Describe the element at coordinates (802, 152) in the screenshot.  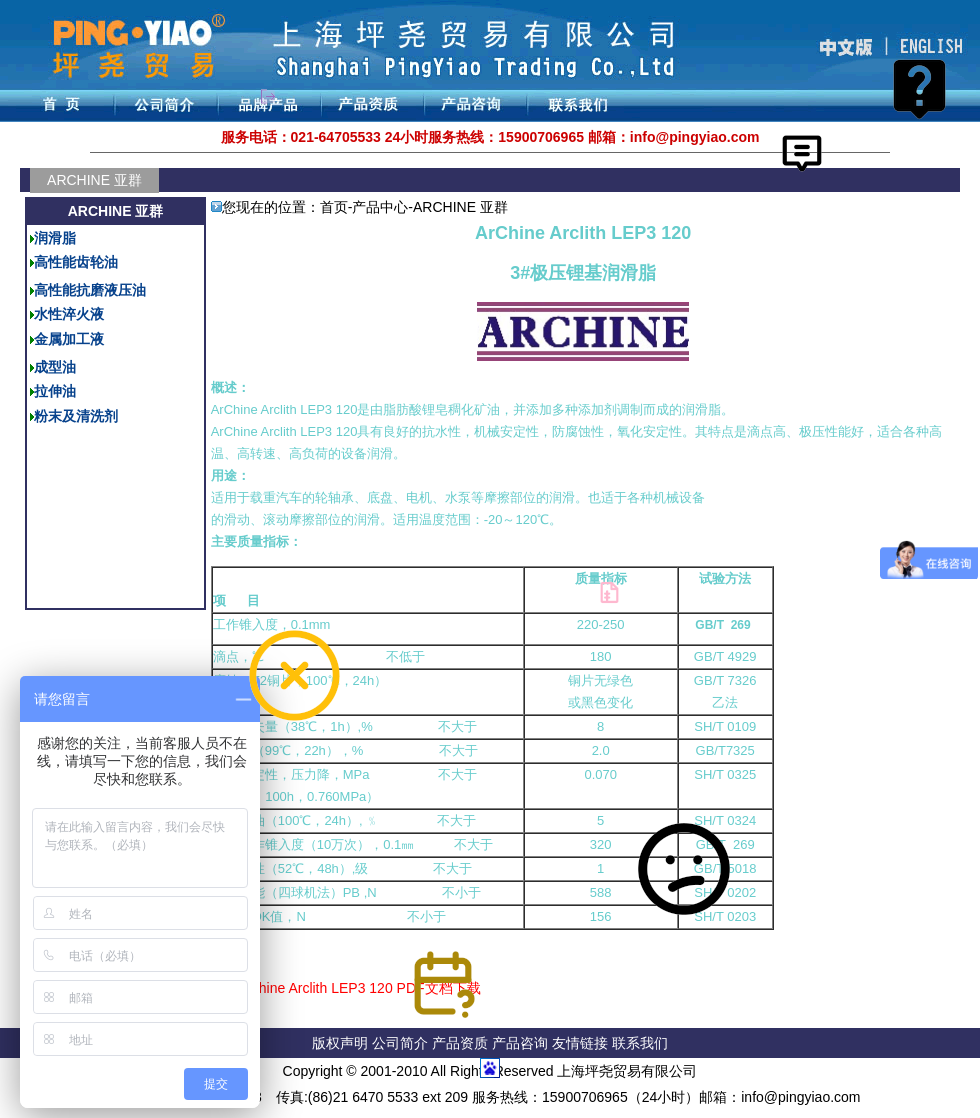
I see `open chat or messaging` at that location.